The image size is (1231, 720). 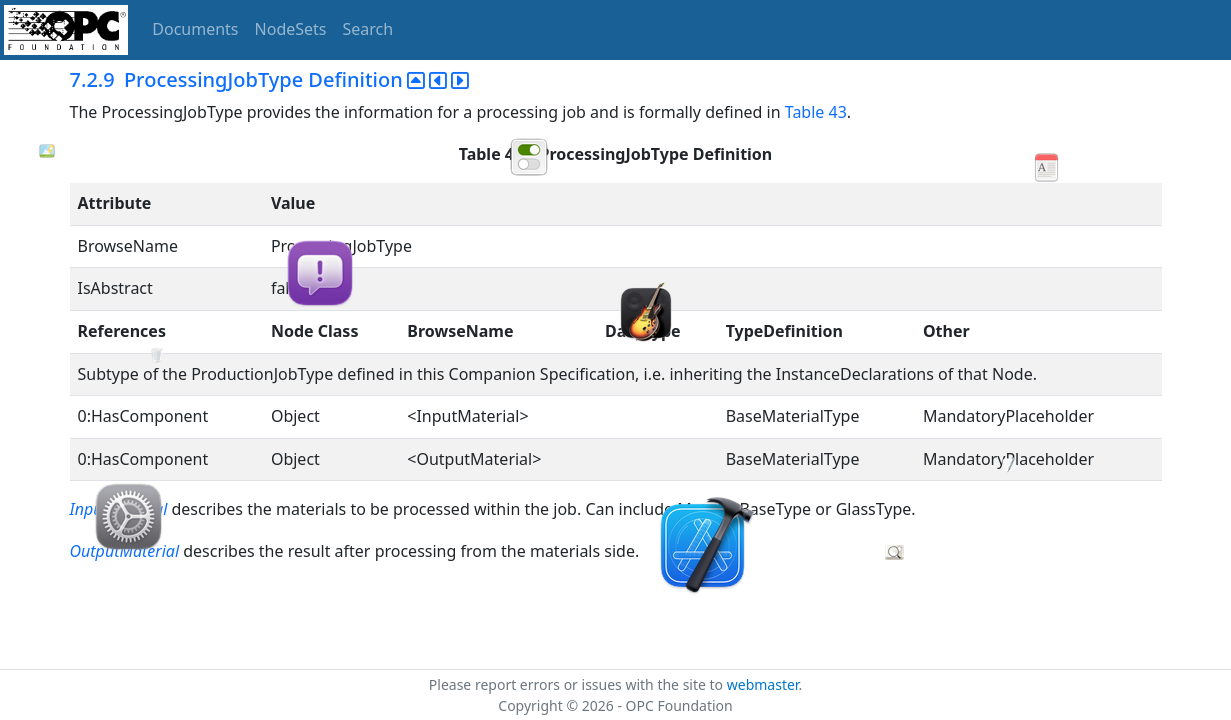 I want to click on open ebook reader application, so click(x=1046, y=167).